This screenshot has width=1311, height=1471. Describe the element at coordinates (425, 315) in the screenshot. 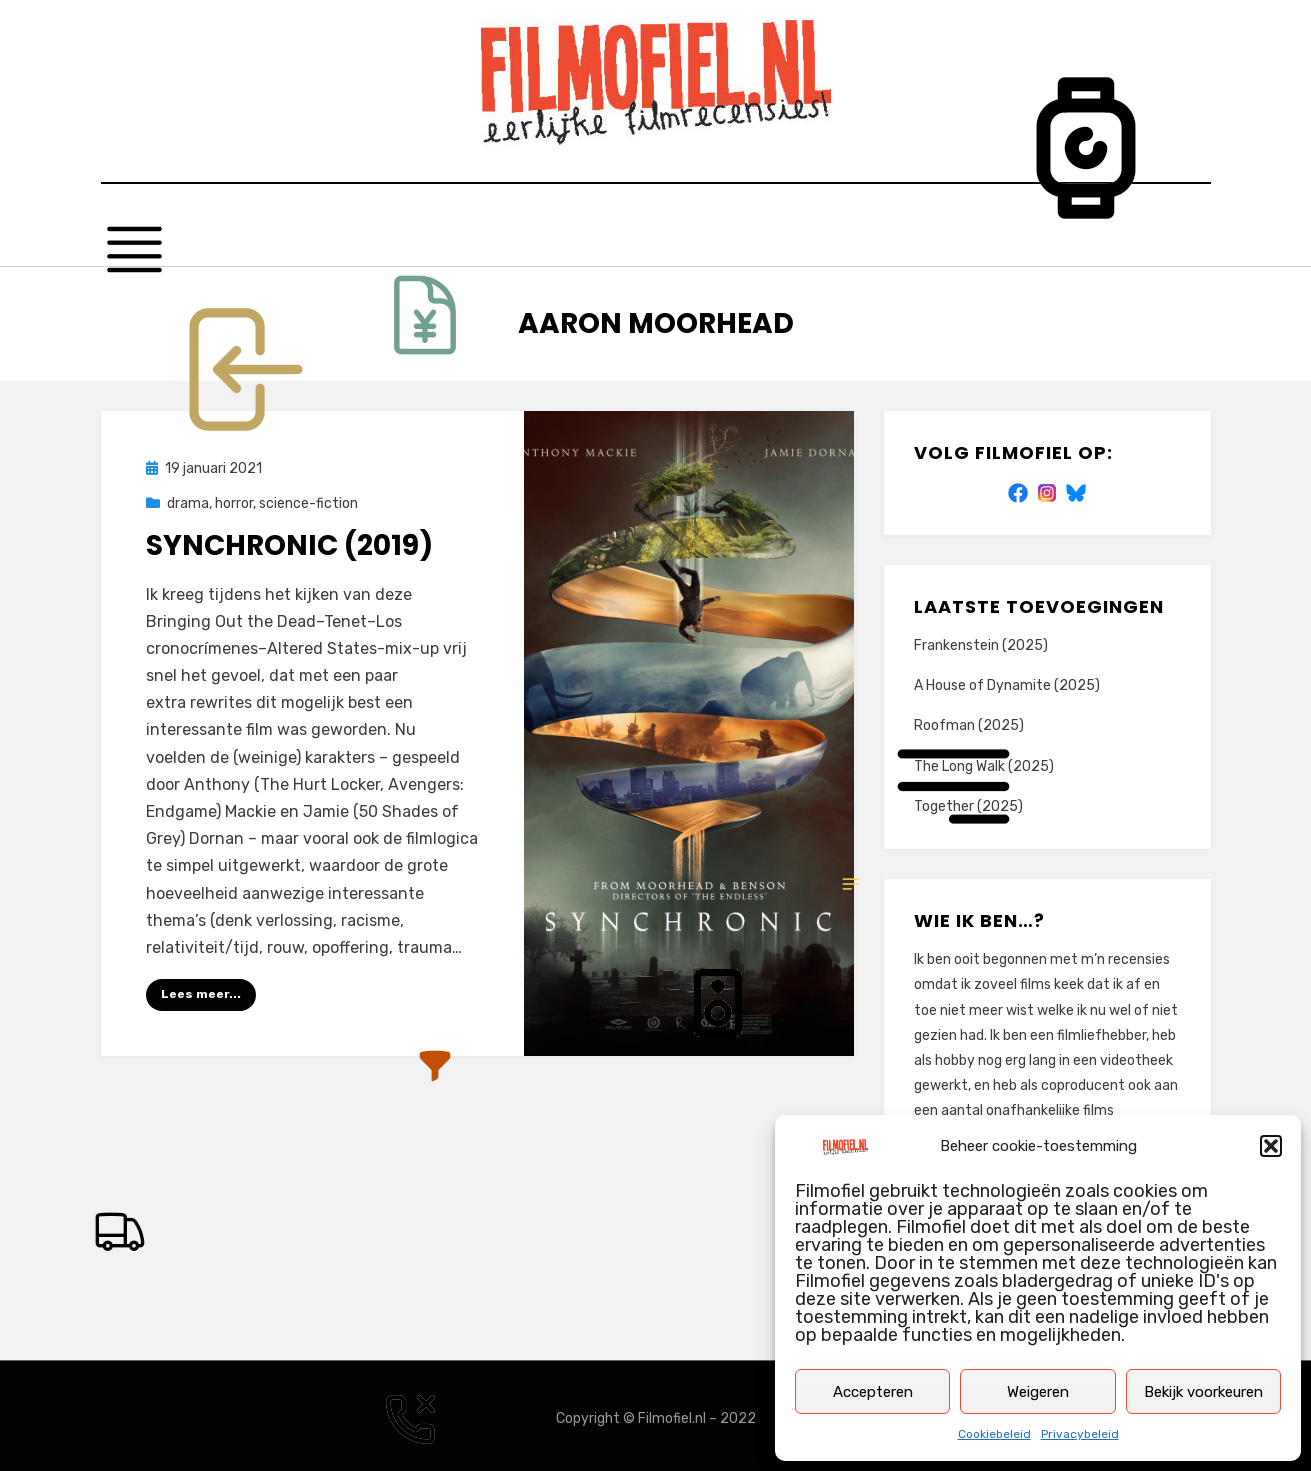

I see `view yen currency document` at that location.